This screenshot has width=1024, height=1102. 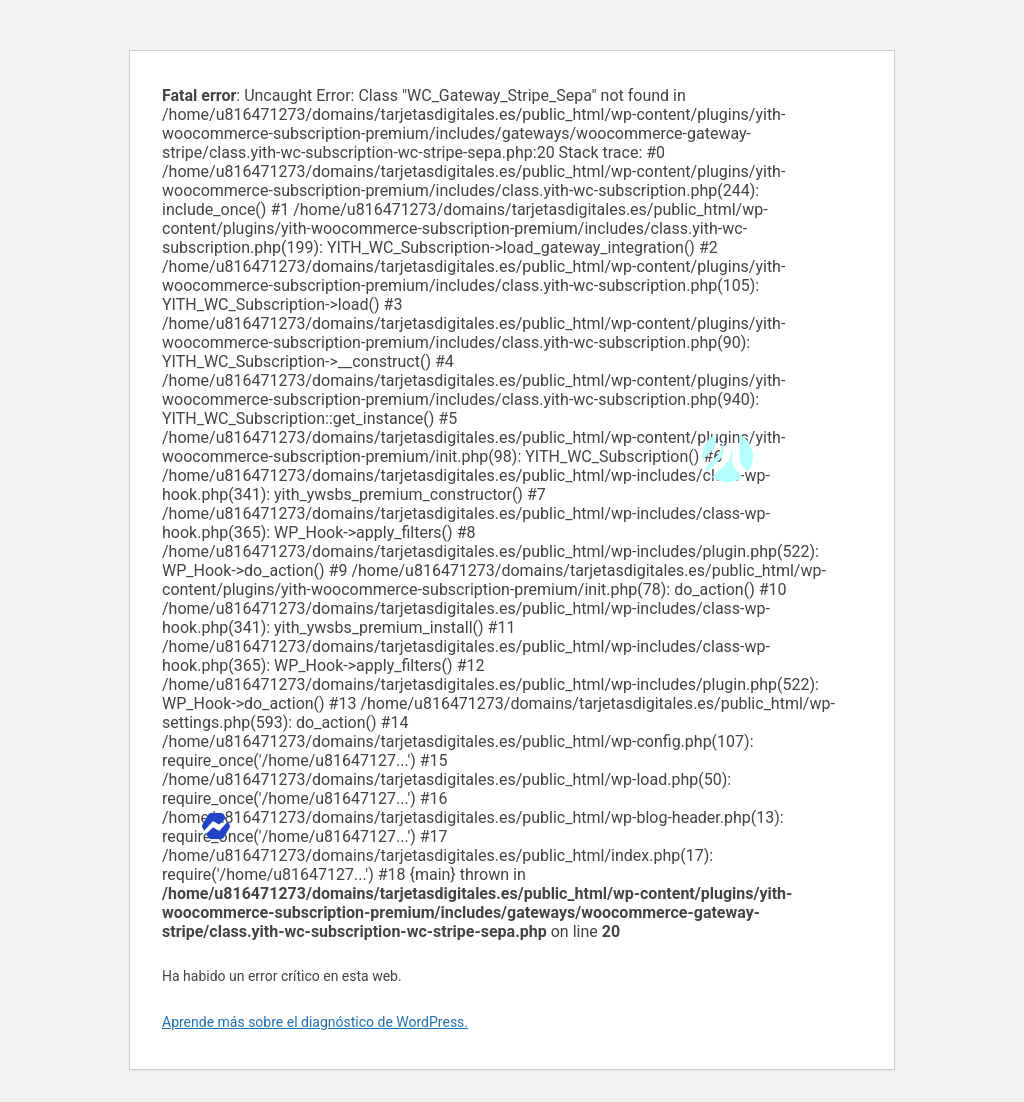 I want to click on roots development framework logo, so click(x=727, y=458).